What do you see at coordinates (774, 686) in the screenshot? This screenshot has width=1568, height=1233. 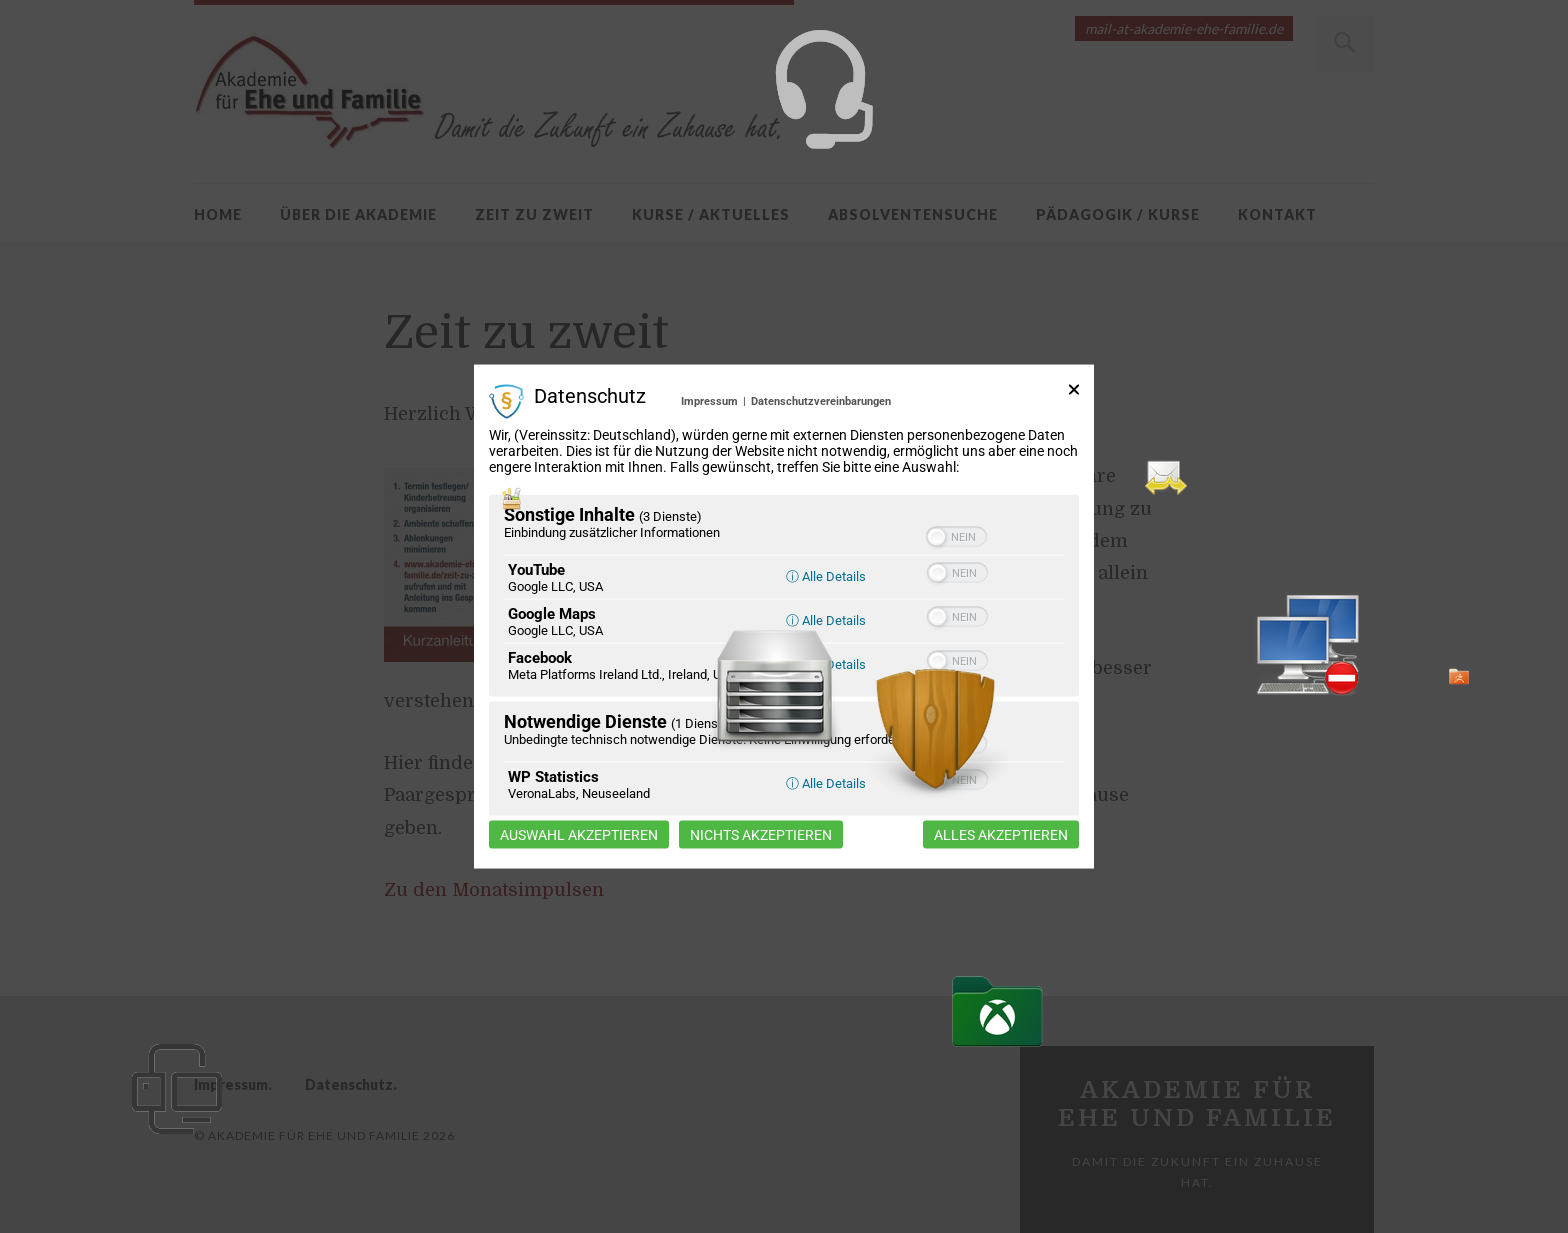 I see `access multi-disk storage device` at bounding box center [774, 686].